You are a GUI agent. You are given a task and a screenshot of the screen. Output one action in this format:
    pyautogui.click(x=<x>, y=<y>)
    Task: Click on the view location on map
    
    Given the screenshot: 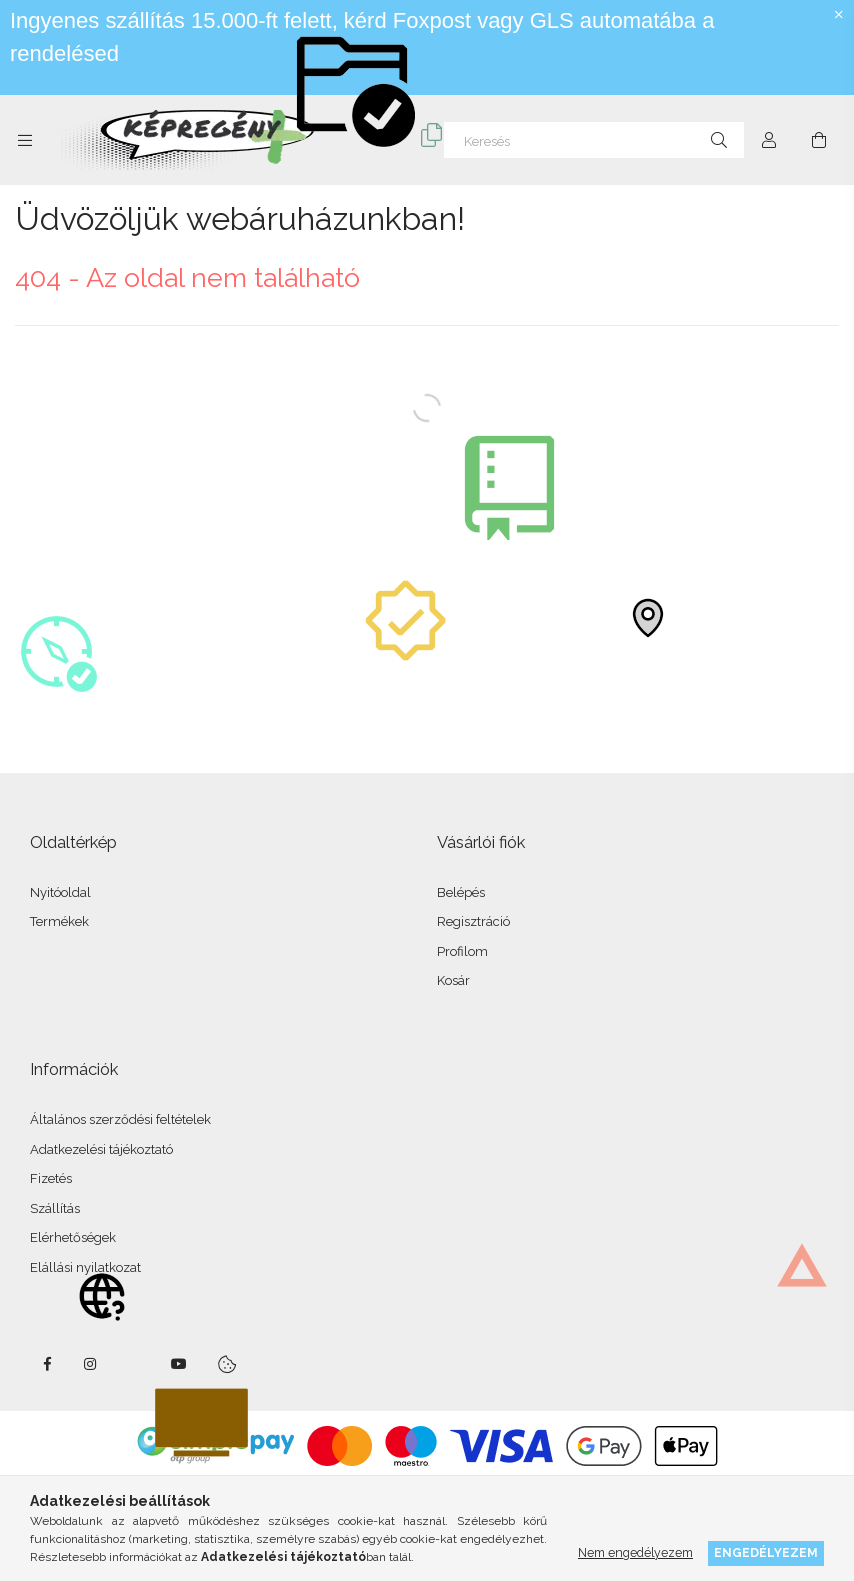 What is the action you would take?
    pyautogui.click(x=648, y=618)
    